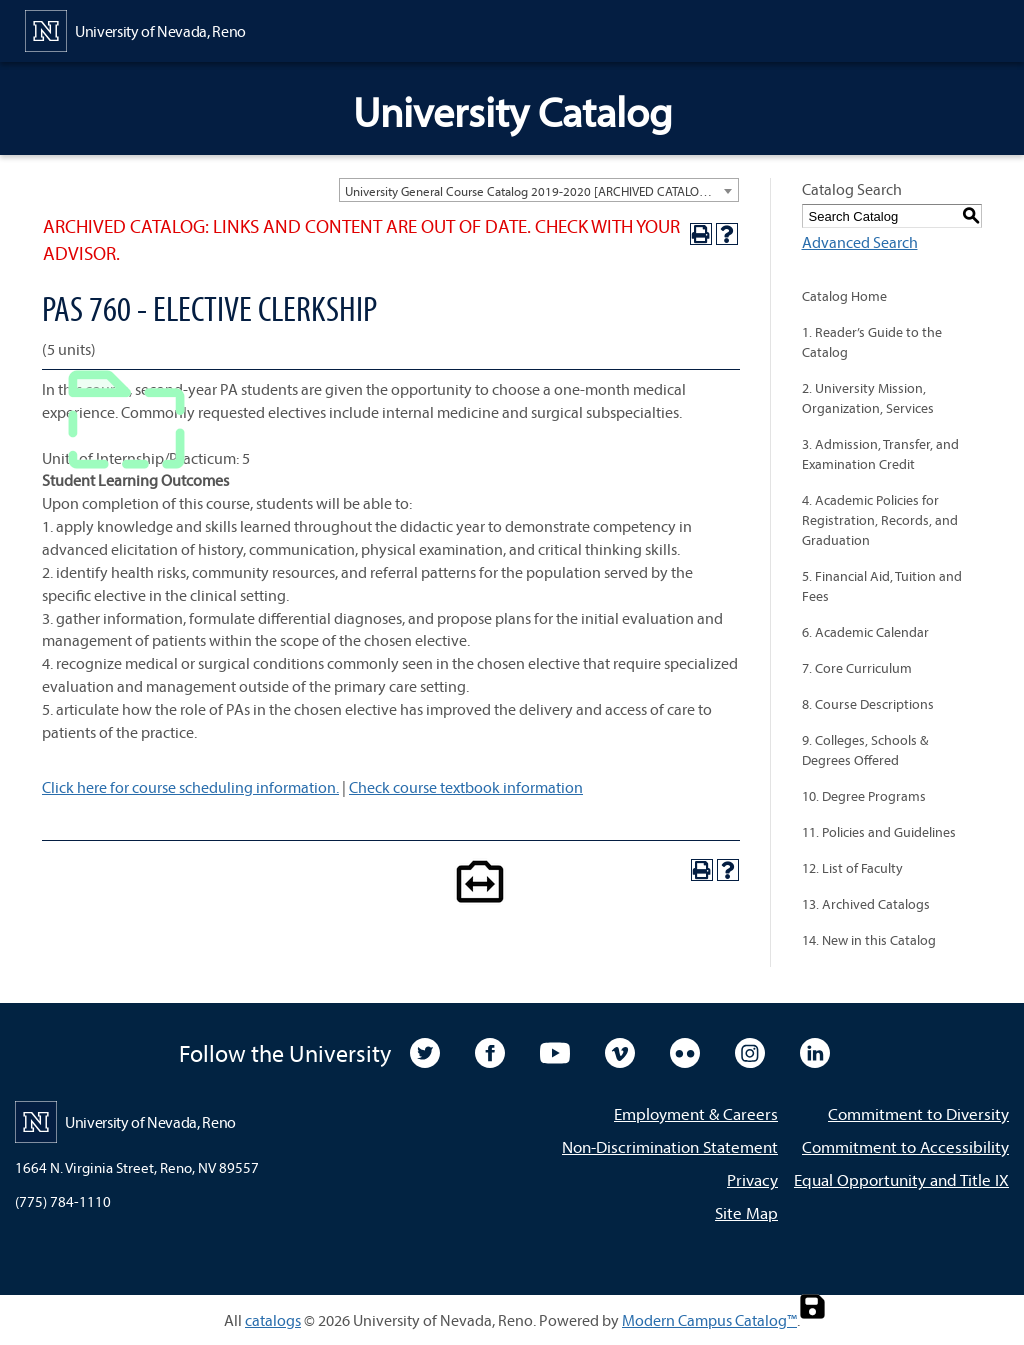  I want to click on switch between front and rear camera, so click(480, 884).